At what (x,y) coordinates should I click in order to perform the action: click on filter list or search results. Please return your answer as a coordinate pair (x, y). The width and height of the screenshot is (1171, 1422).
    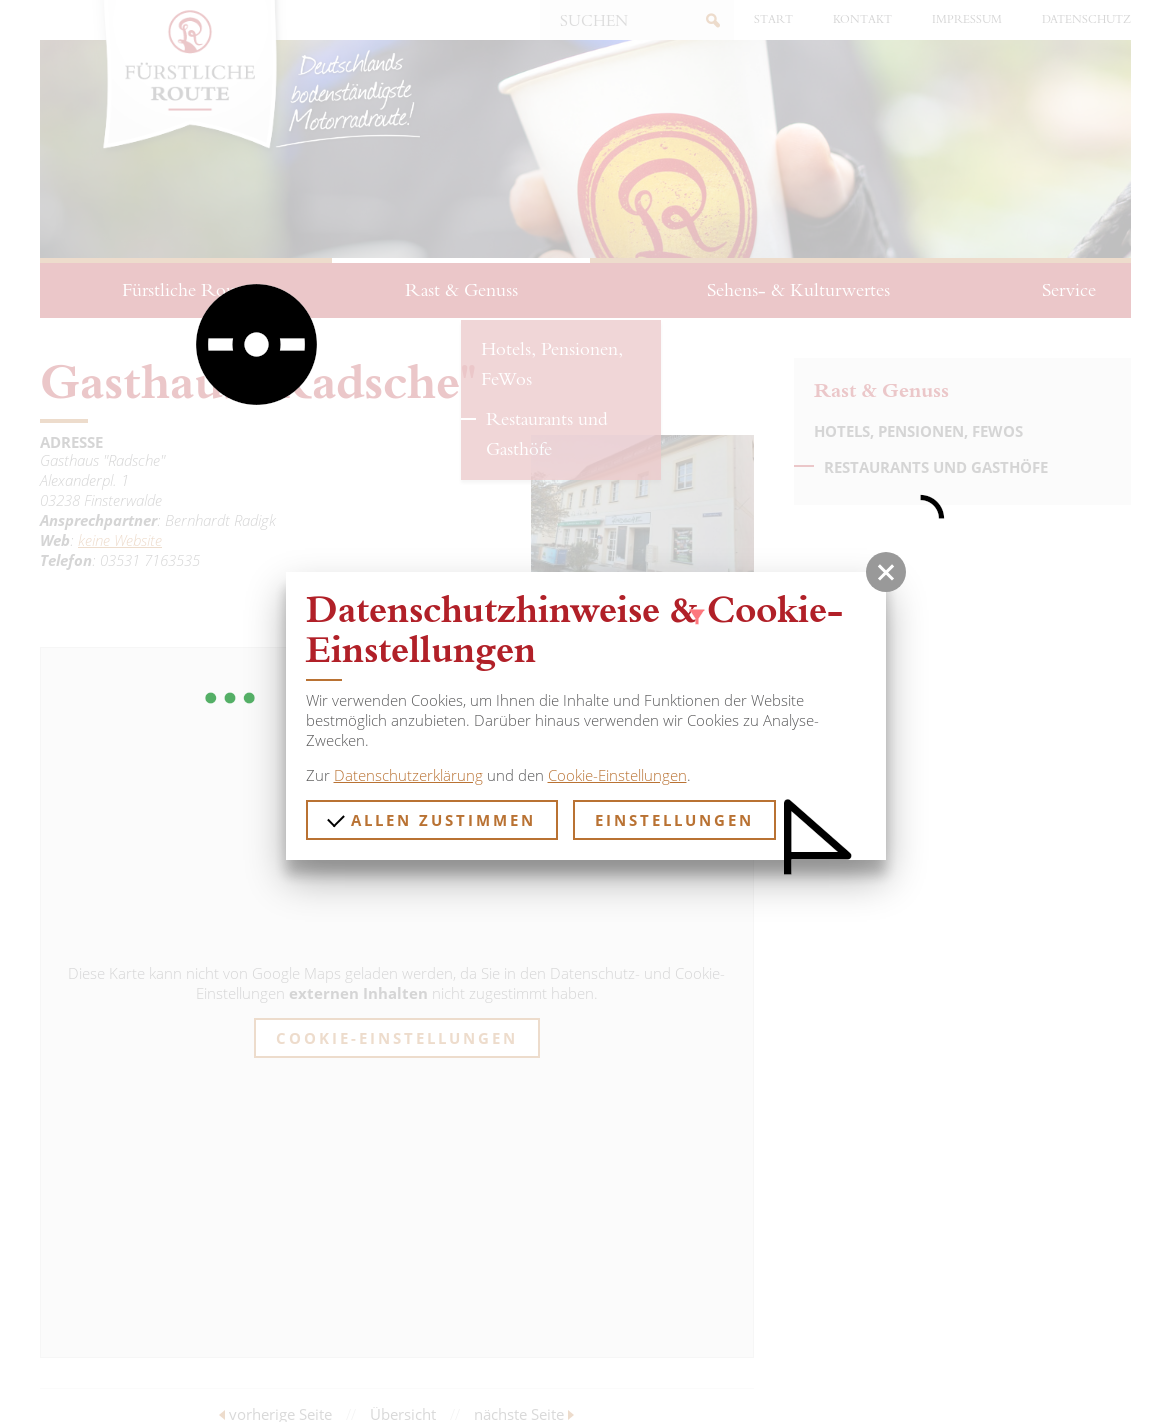
    Looking at the image, I should click on (697, 616).